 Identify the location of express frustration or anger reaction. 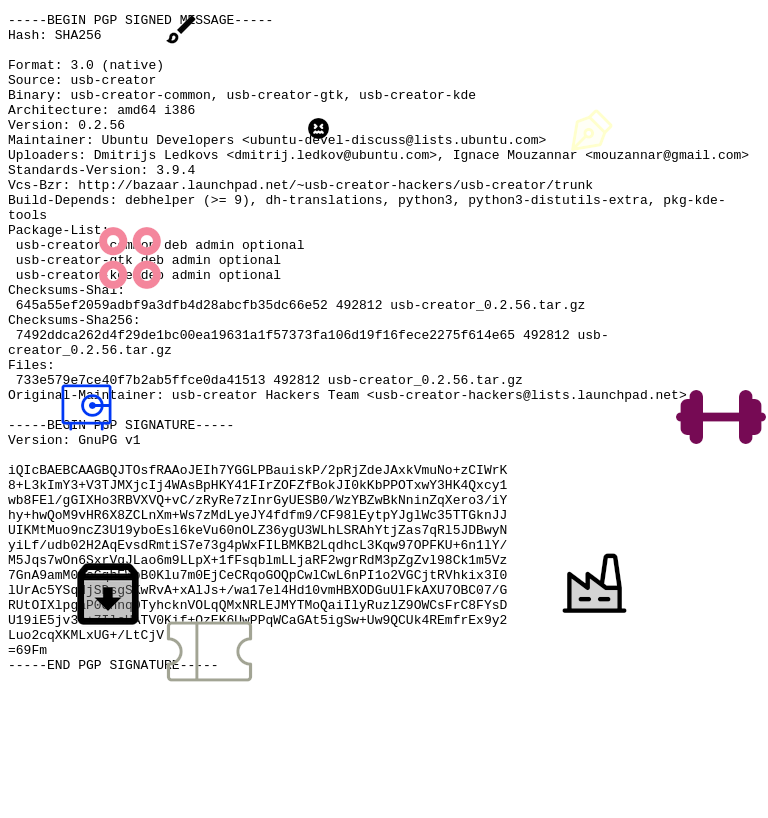
(318, 128).